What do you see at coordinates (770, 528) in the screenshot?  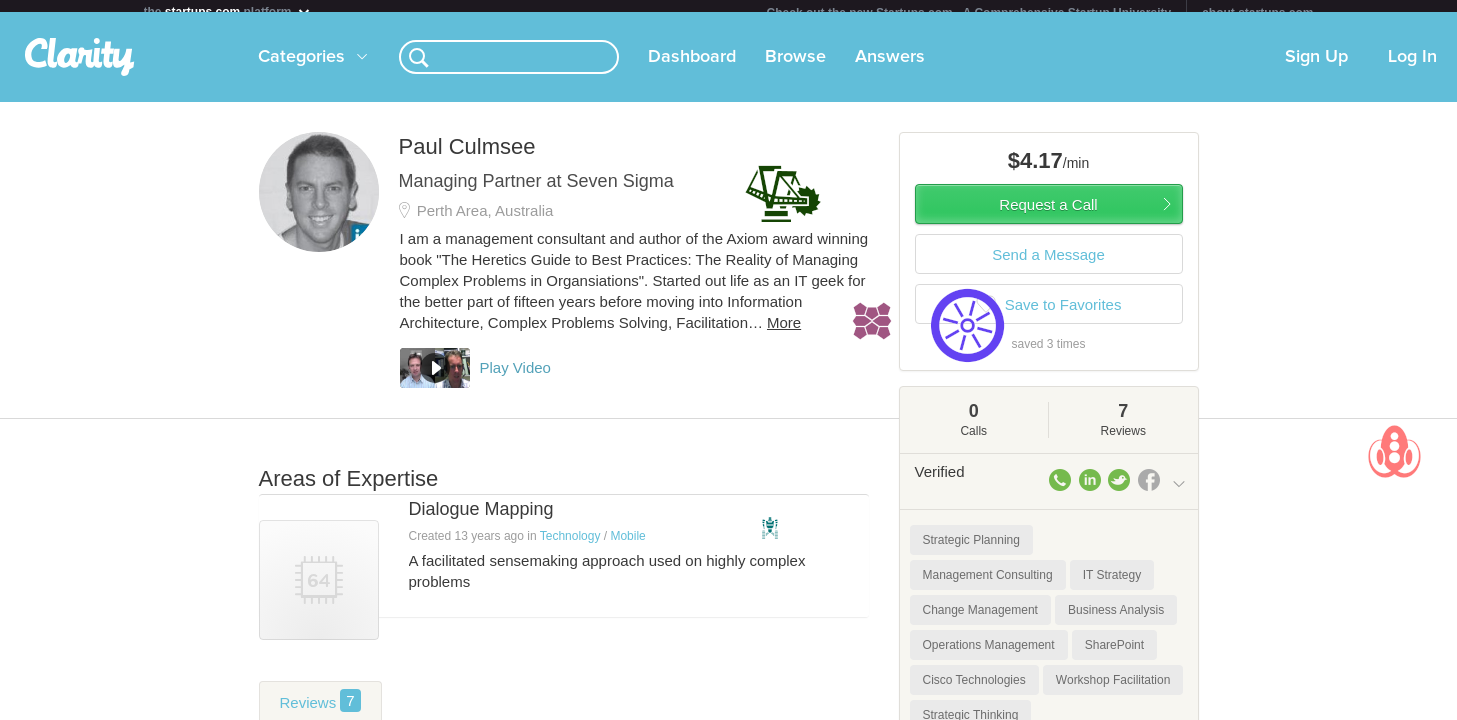 I see `access robot or drone controls` at bounding box center [770, 528].